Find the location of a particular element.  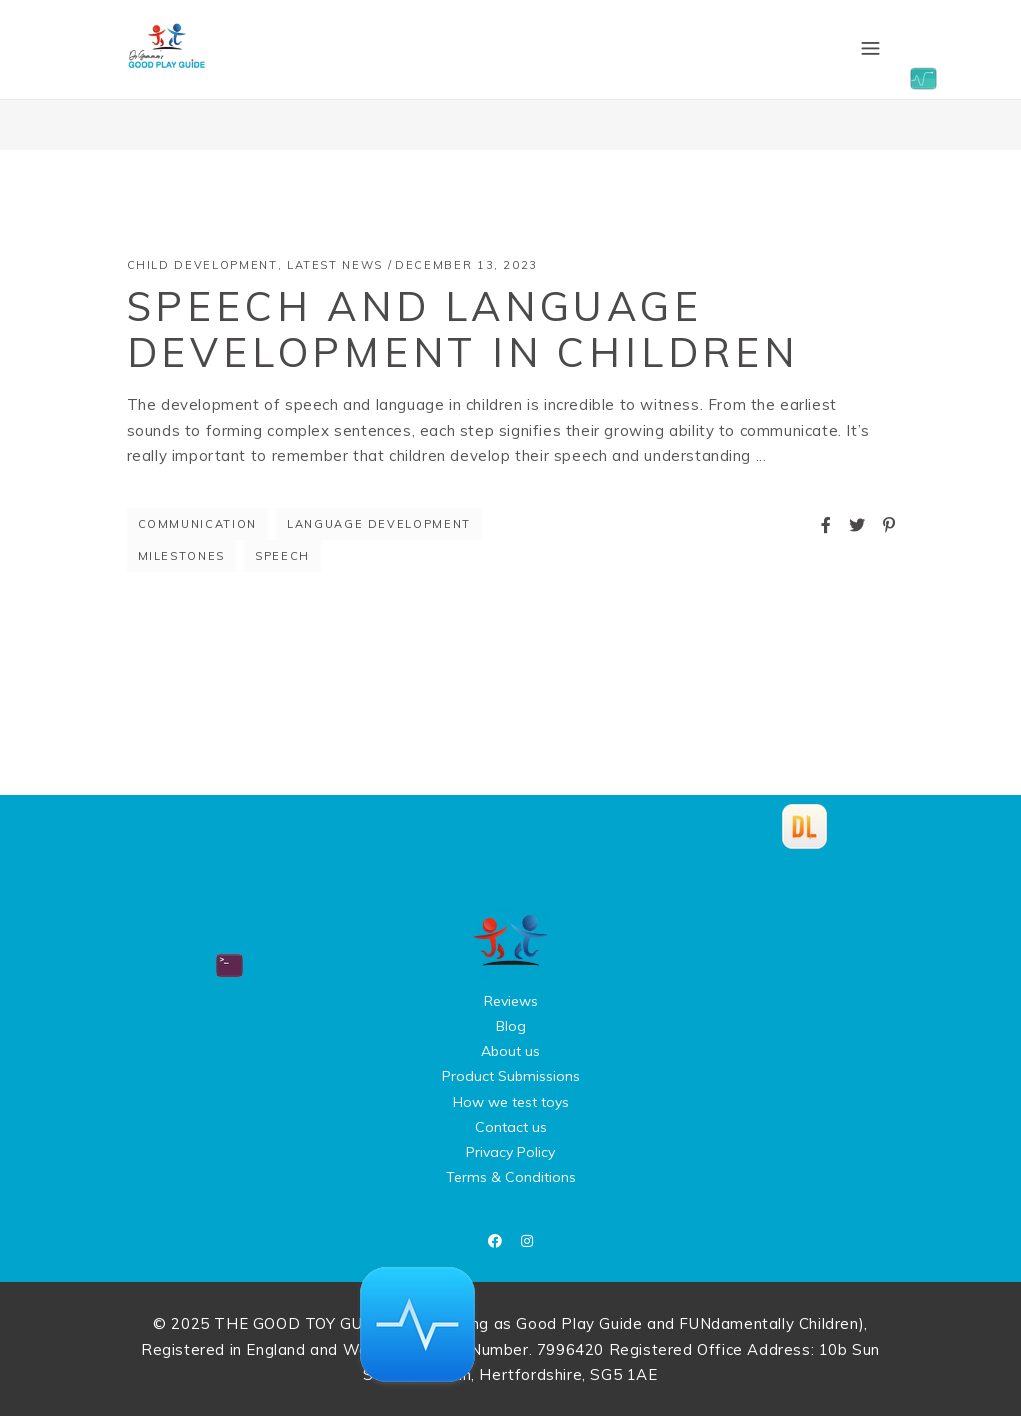

open terminal application is located at coordinates (229, 965).